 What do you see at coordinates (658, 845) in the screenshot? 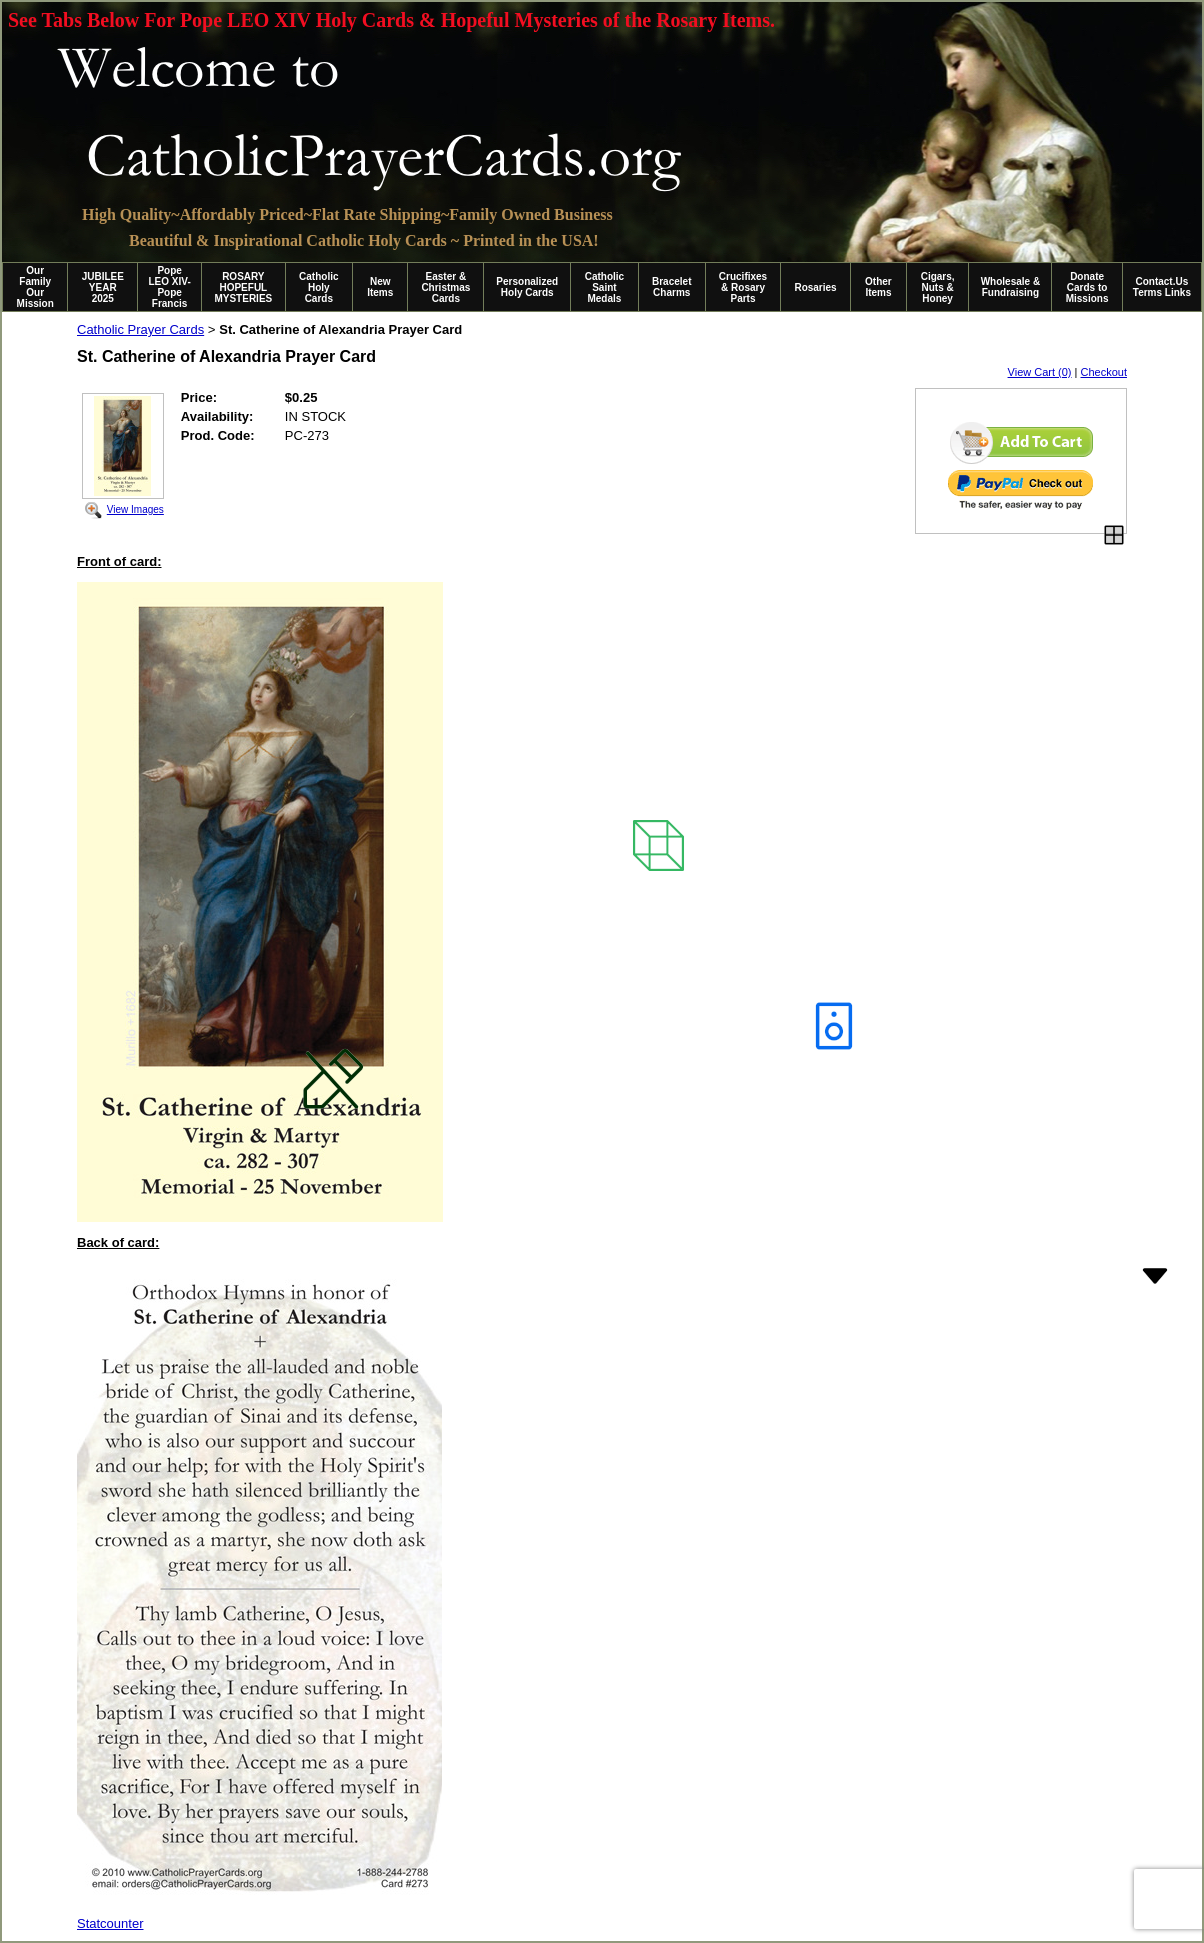
I see `view 3D model or object` at bounding box center [658, 845].